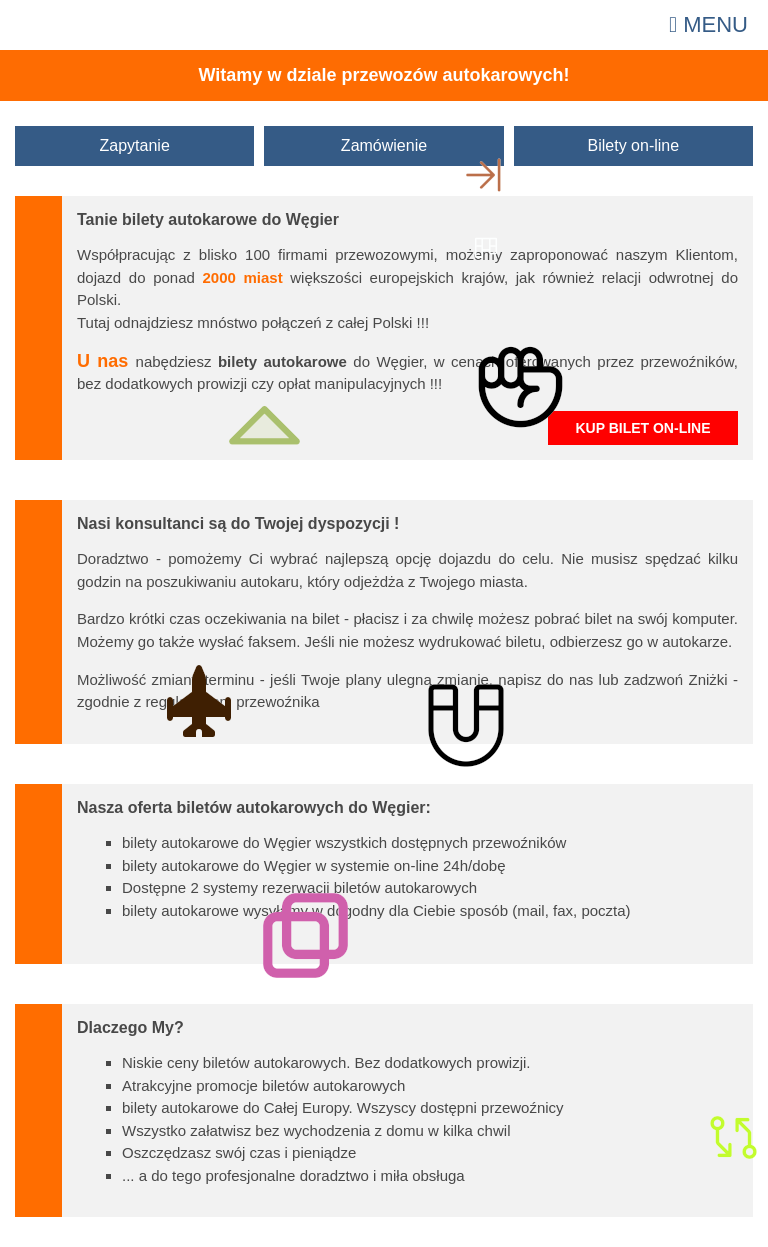 This screenshot has height=1247, width=768. What do you see at coordinates (733, 1137) in the screenshot?
I see `view code changes between versions` at bounding box center [733, 1137].